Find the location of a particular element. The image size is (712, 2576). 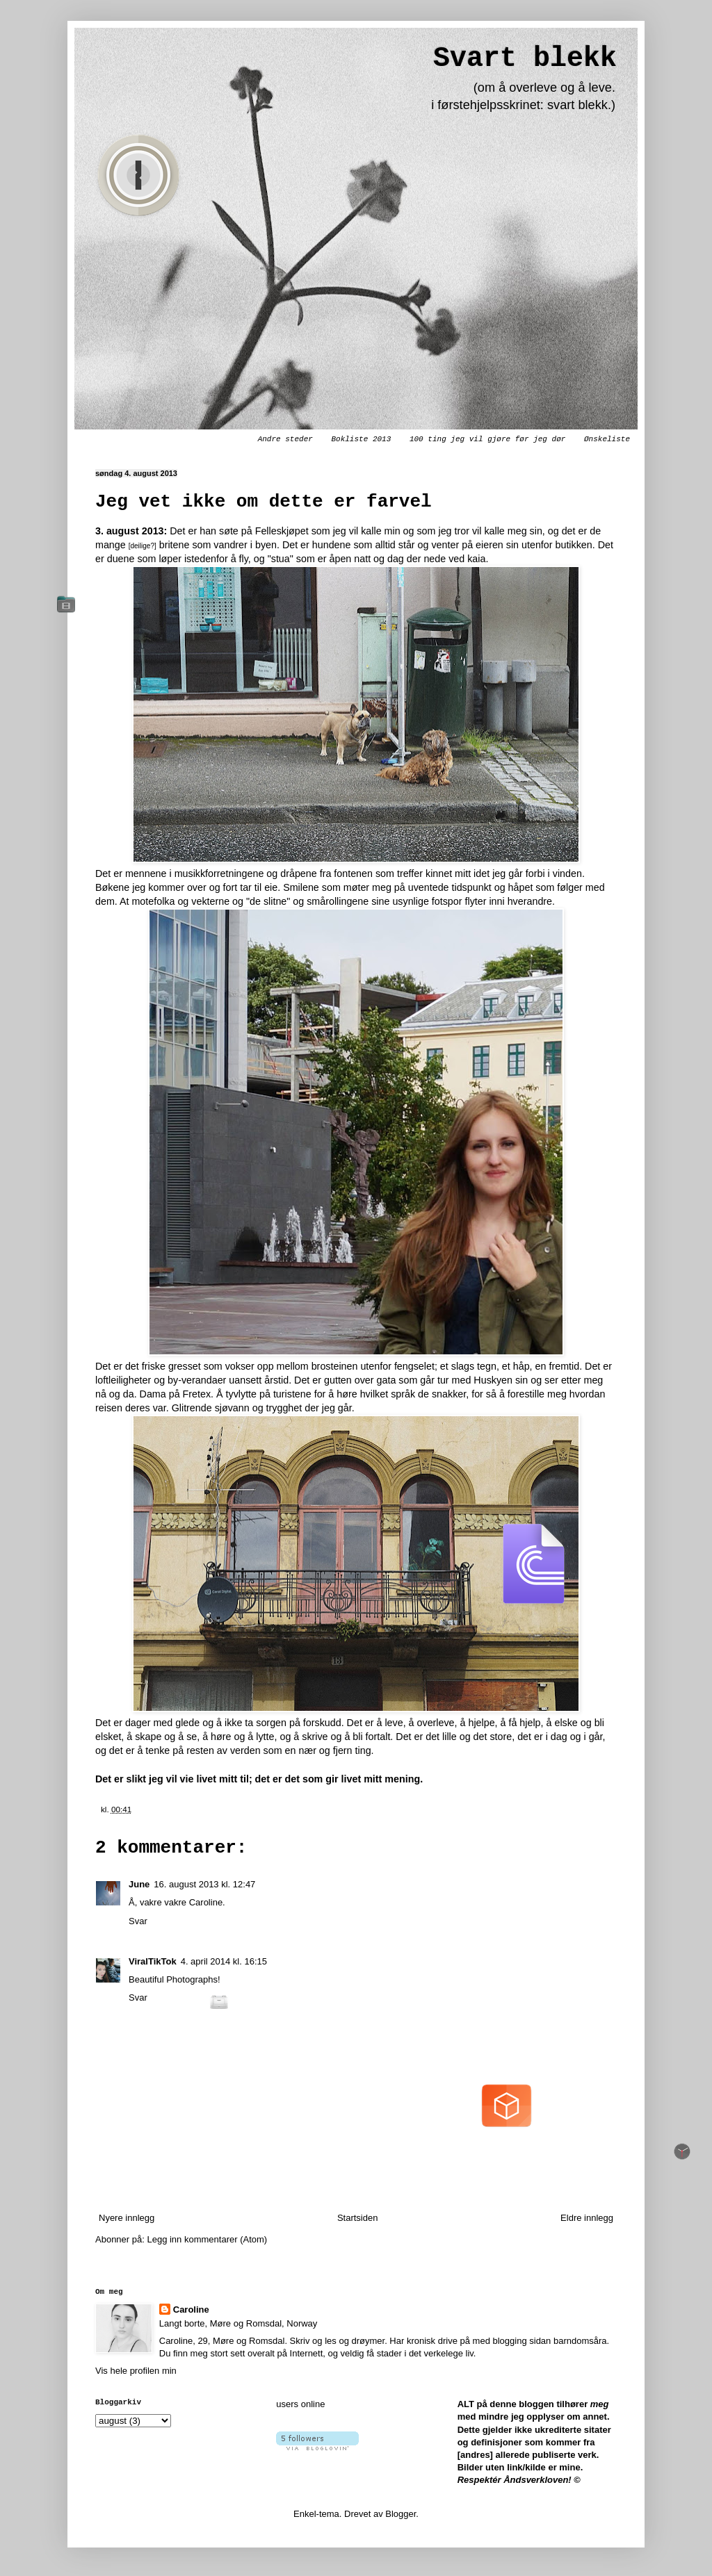

open the passwords app is located at coordinates (138, 175).